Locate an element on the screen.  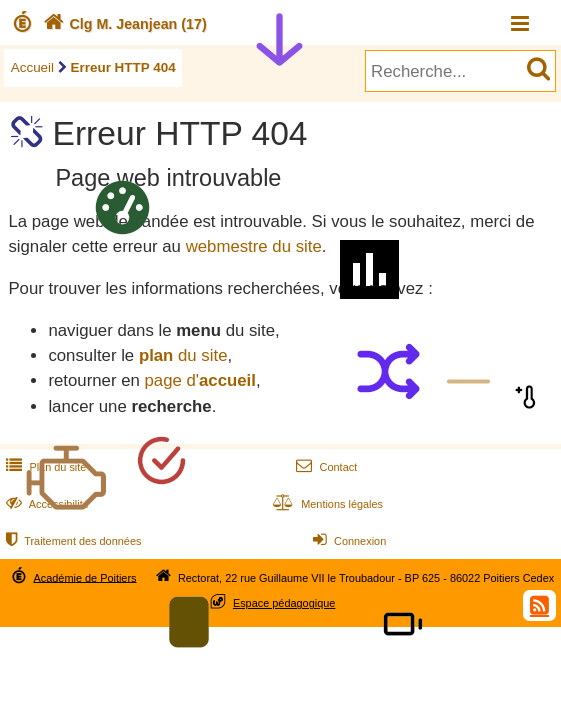
view engine or vehicle diagnostics is located at coordinates (65, 479).